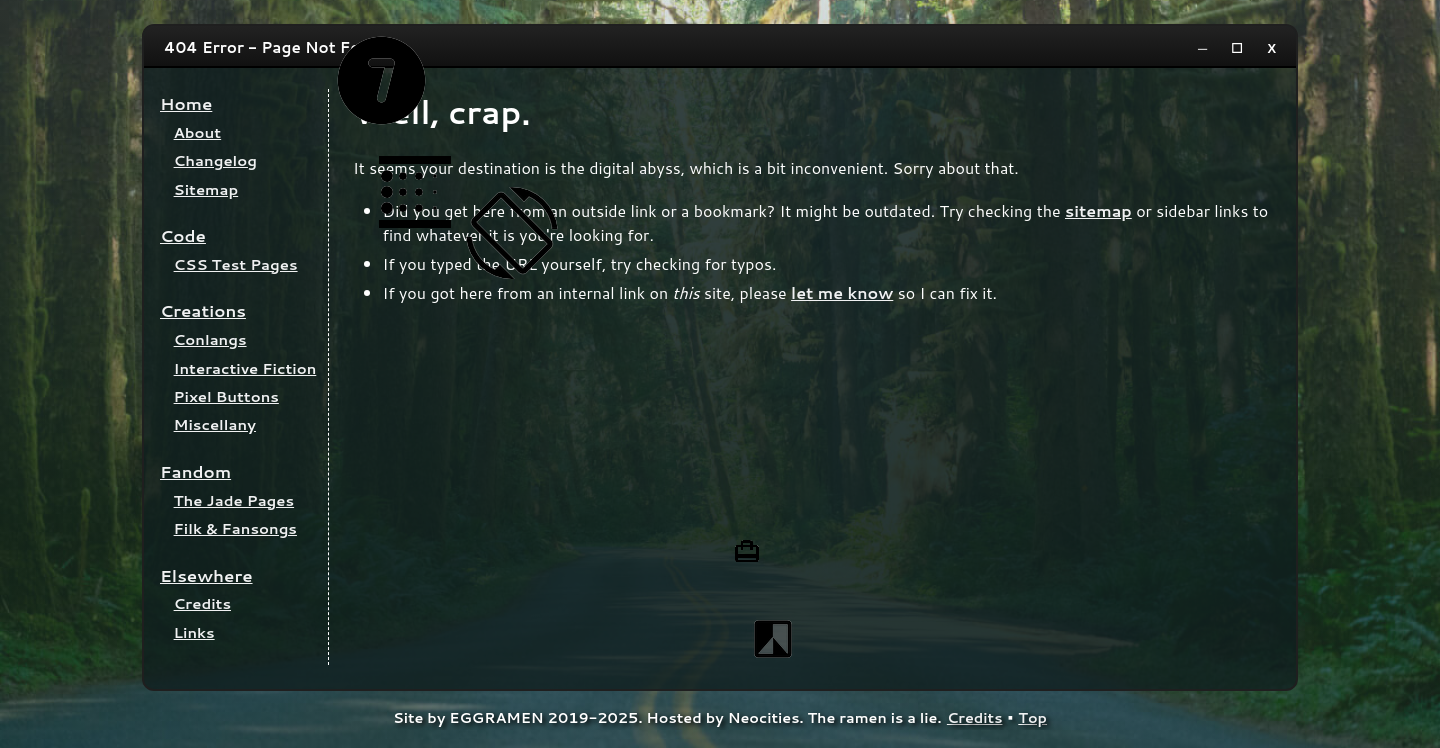  I want to click on access travel documents or boarding passes, so click(747, 552).